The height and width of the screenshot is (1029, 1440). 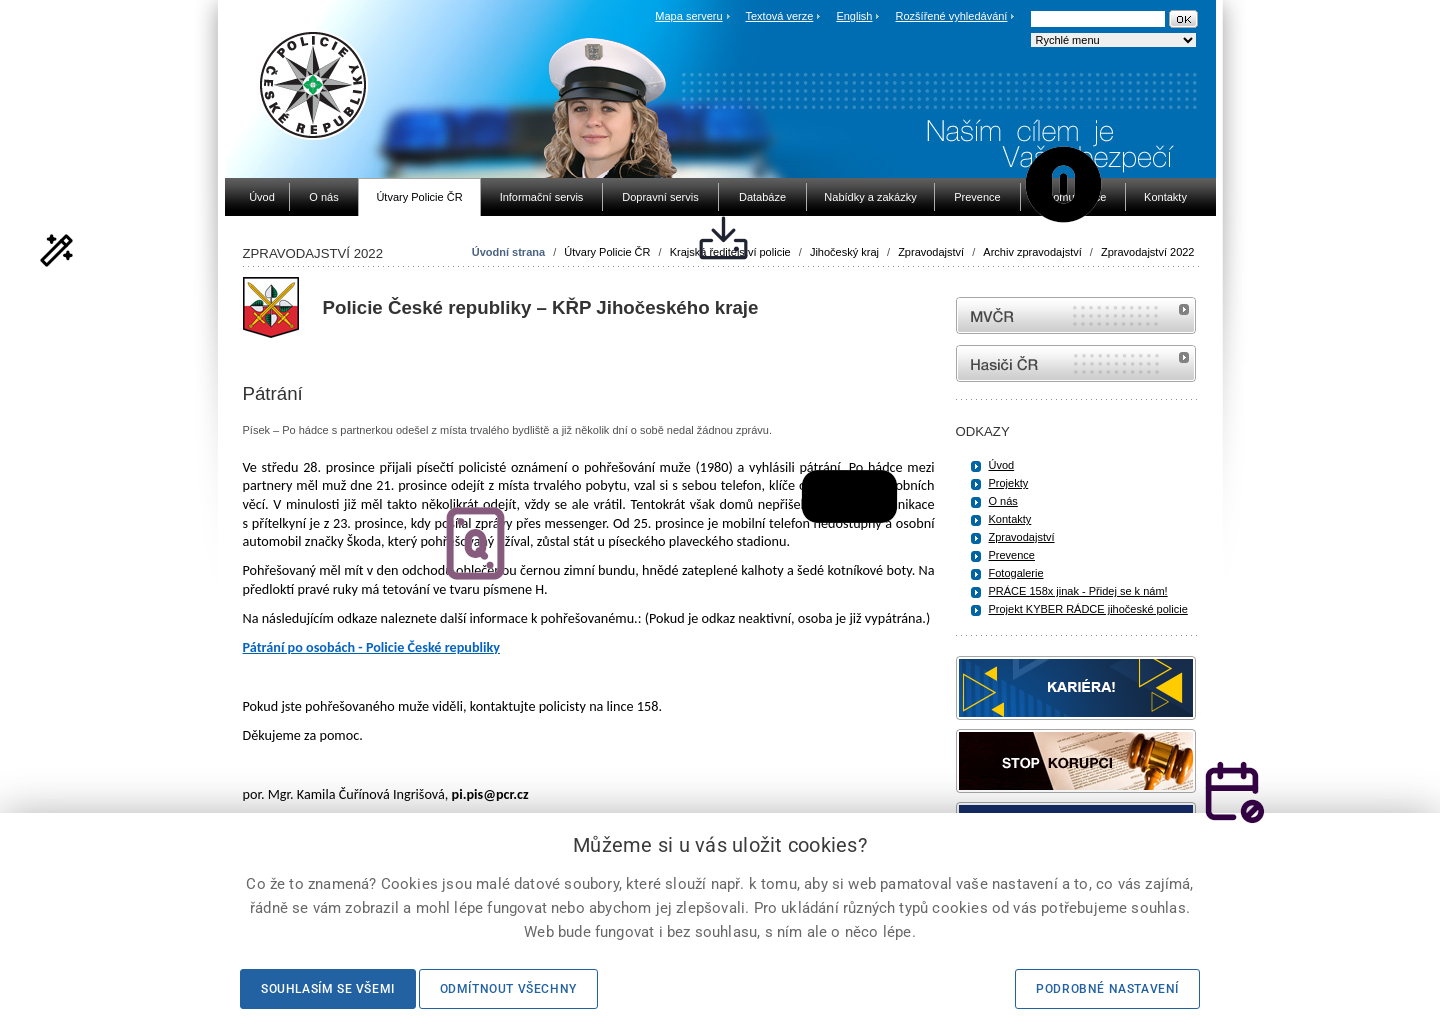 I want to click on crop image to 16:9 aspect ratio, so click(x=849, y=496).